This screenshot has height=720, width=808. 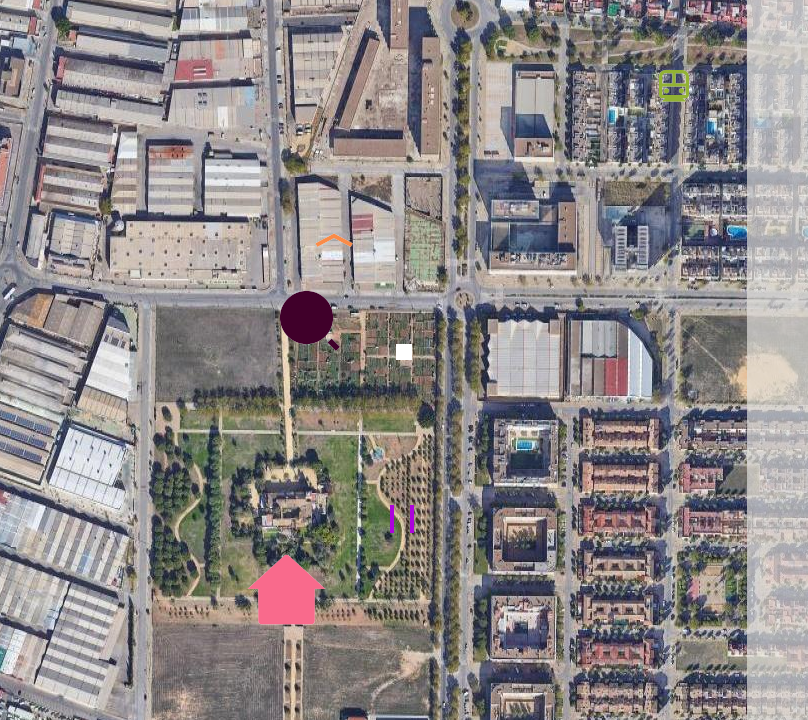 I want to click on navigate to home screen, so click(x=286, y=592).